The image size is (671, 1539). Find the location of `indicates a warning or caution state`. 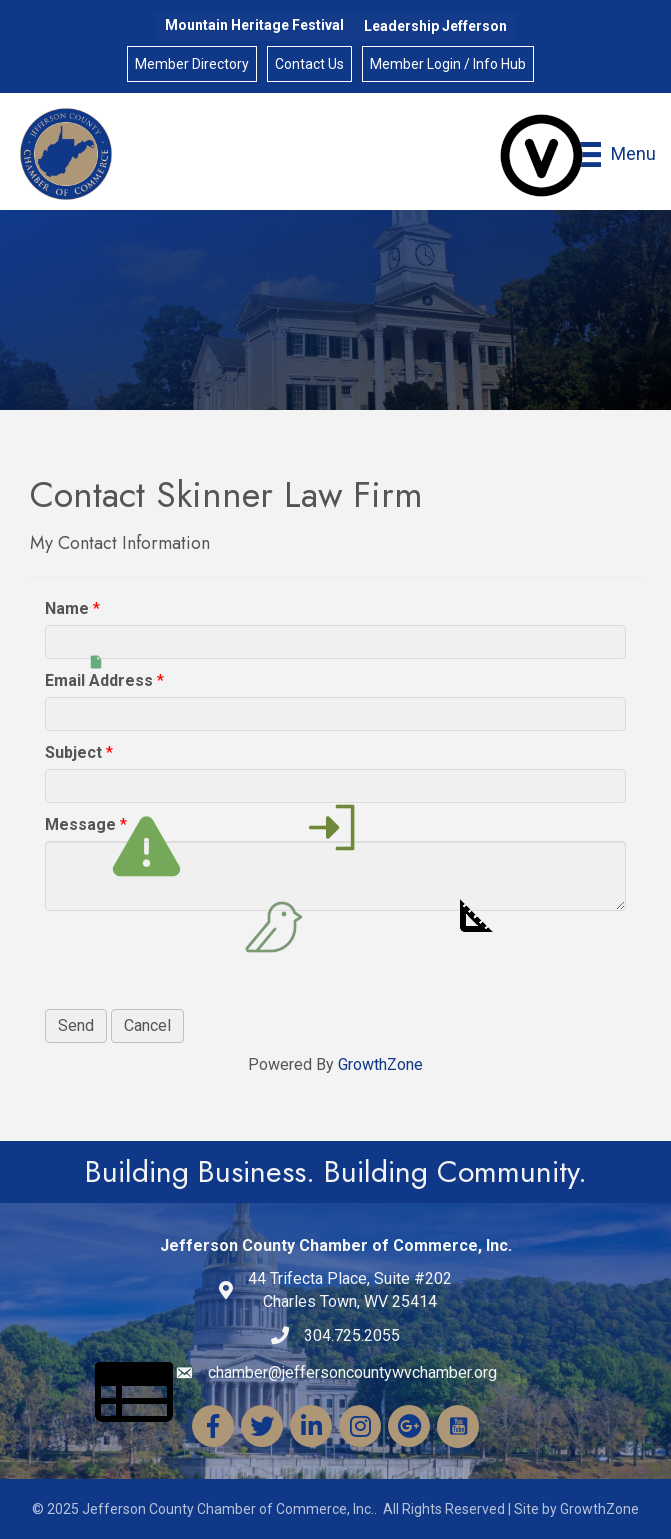

indicates a warning or caution state is located at coordinates (146, 847).